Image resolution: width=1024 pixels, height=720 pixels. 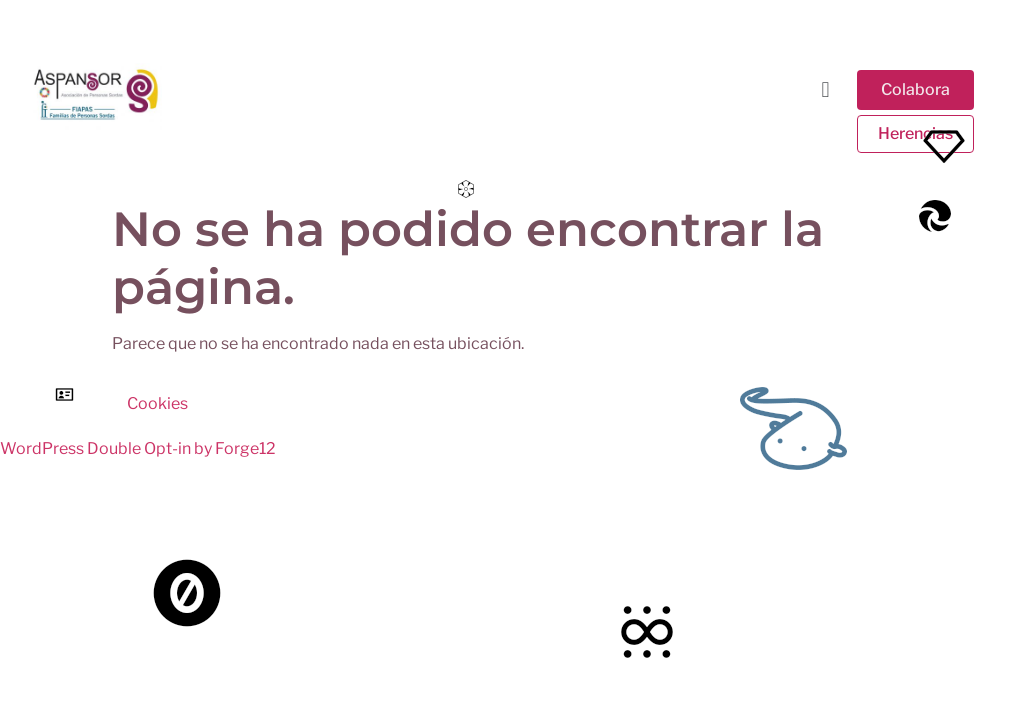 What do you see at coordinates (647, 632) in the screenshot?
I see `indicates hazy weather conditions` at bounding box center [647, 632].